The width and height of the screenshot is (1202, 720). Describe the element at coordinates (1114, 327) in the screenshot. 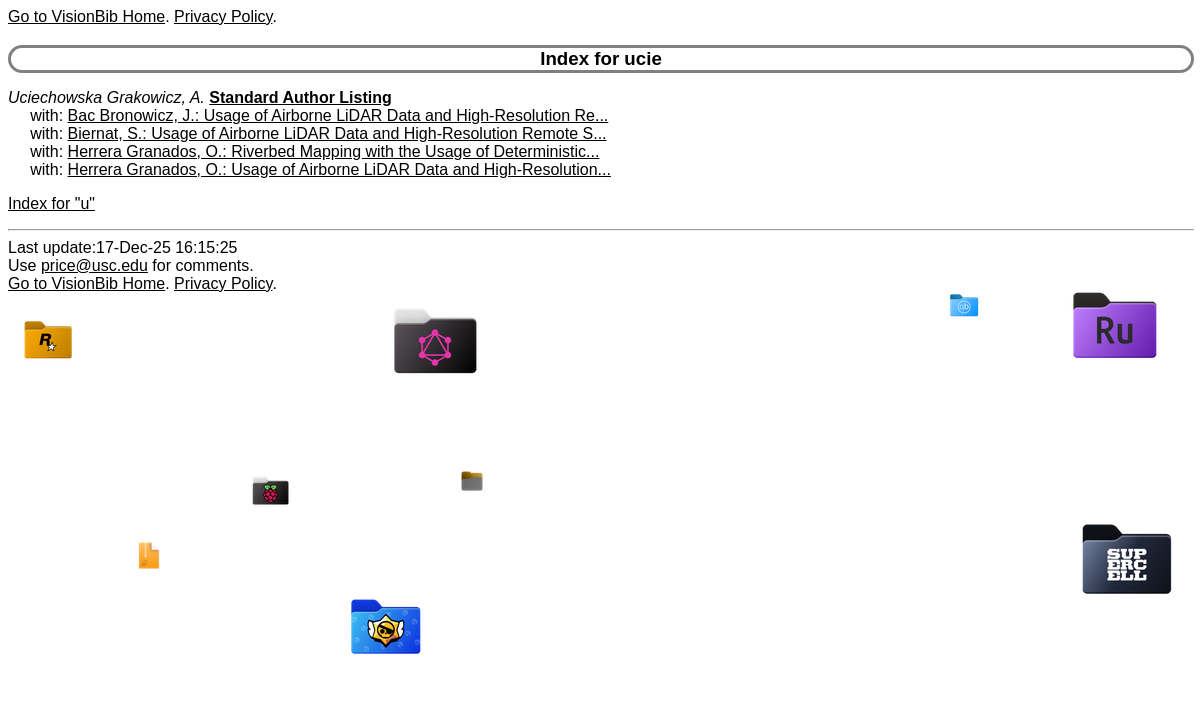

I see `open folder containing Adobe Rush project files` at that location.